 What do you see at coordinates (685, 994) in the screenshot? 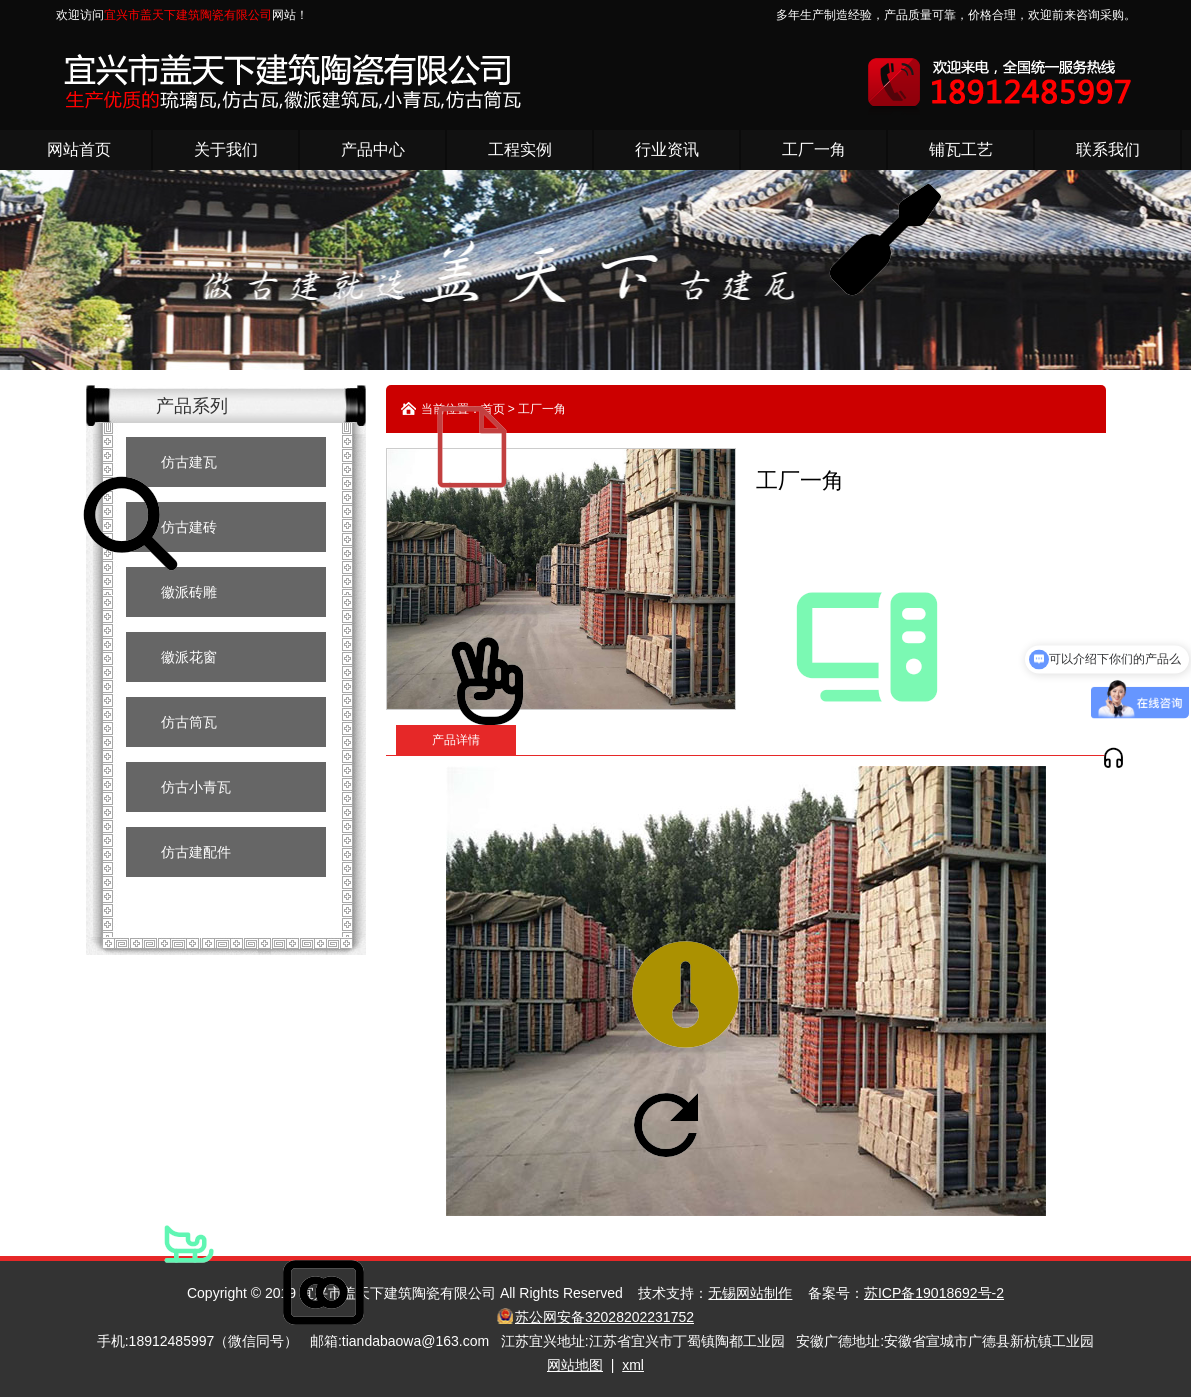
I see `view current speed or performance level` at bounding box center [685, 994].